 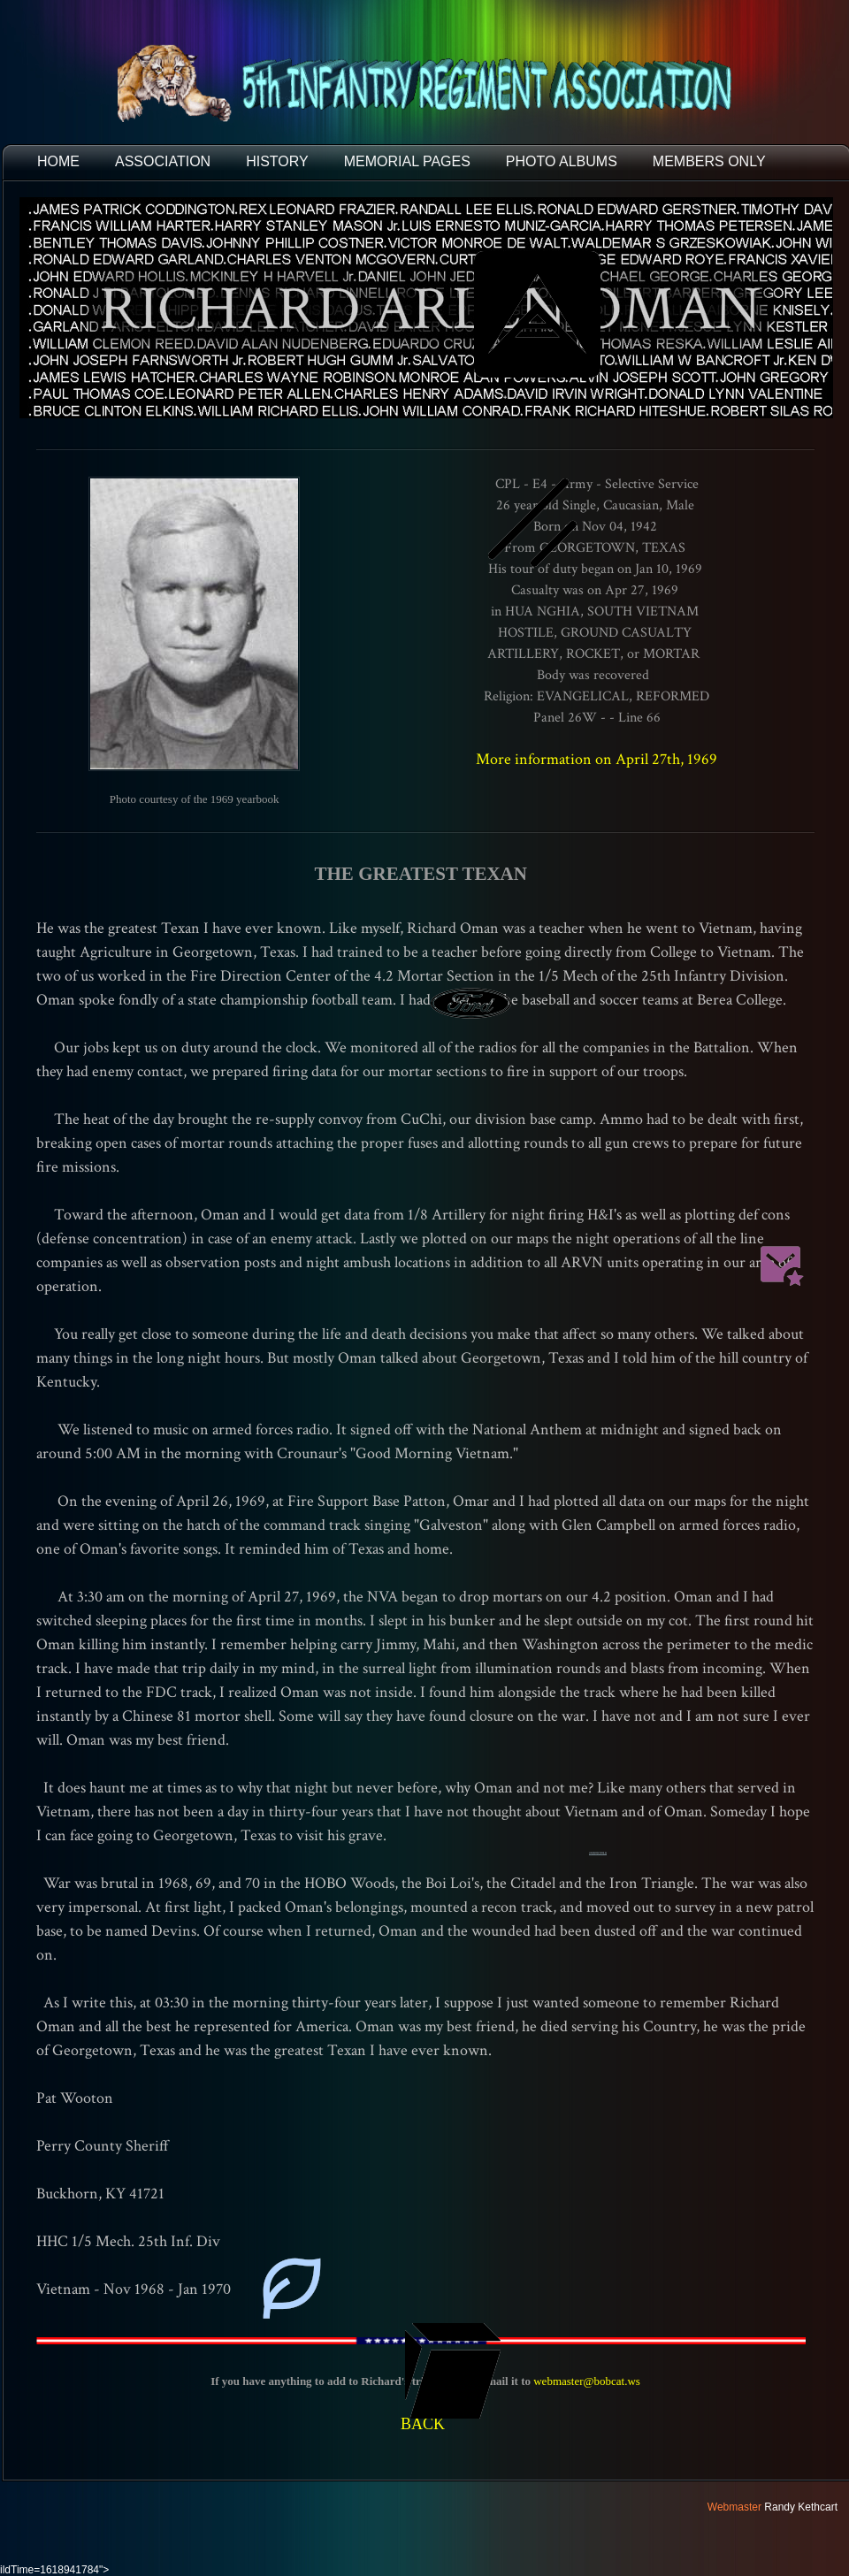 What do you see at coordinates (453, 2371) in the screenshot?
I see `open tuta secure email app` at bounding box center [453, 2371].